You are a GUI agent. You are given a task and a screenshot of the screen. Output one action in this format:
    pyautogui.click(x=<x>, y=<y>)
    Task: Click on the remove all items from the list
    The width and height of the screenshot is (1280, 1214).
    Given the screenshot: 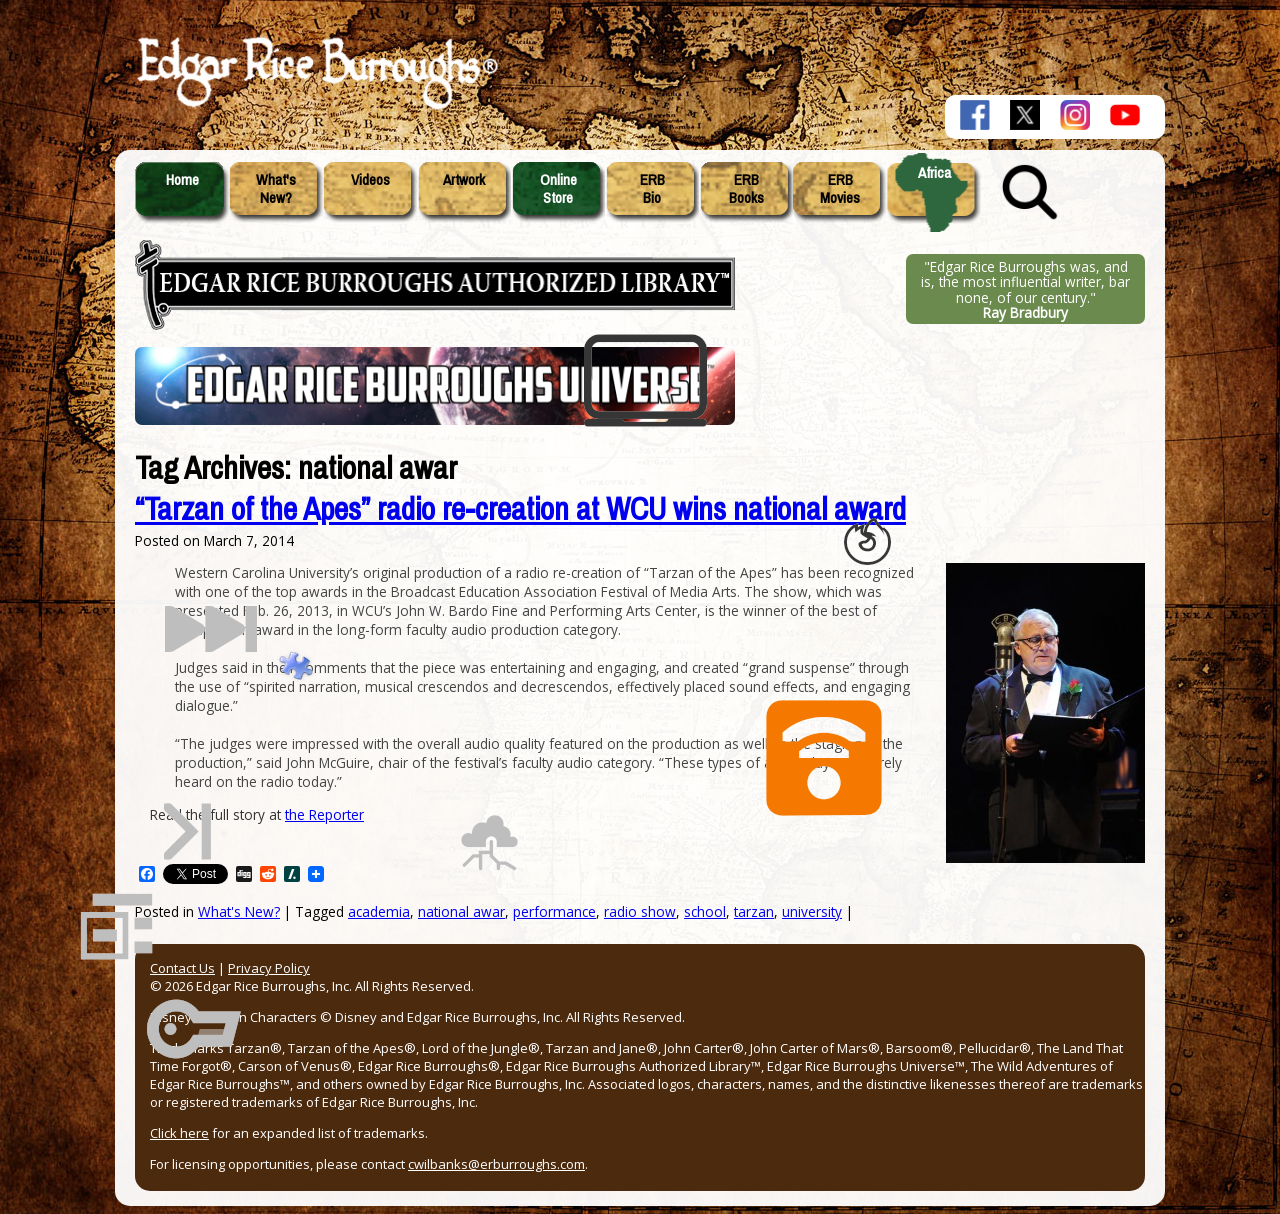 What is the action you would take?
    pyautogui.click(x=122, y=923)
    